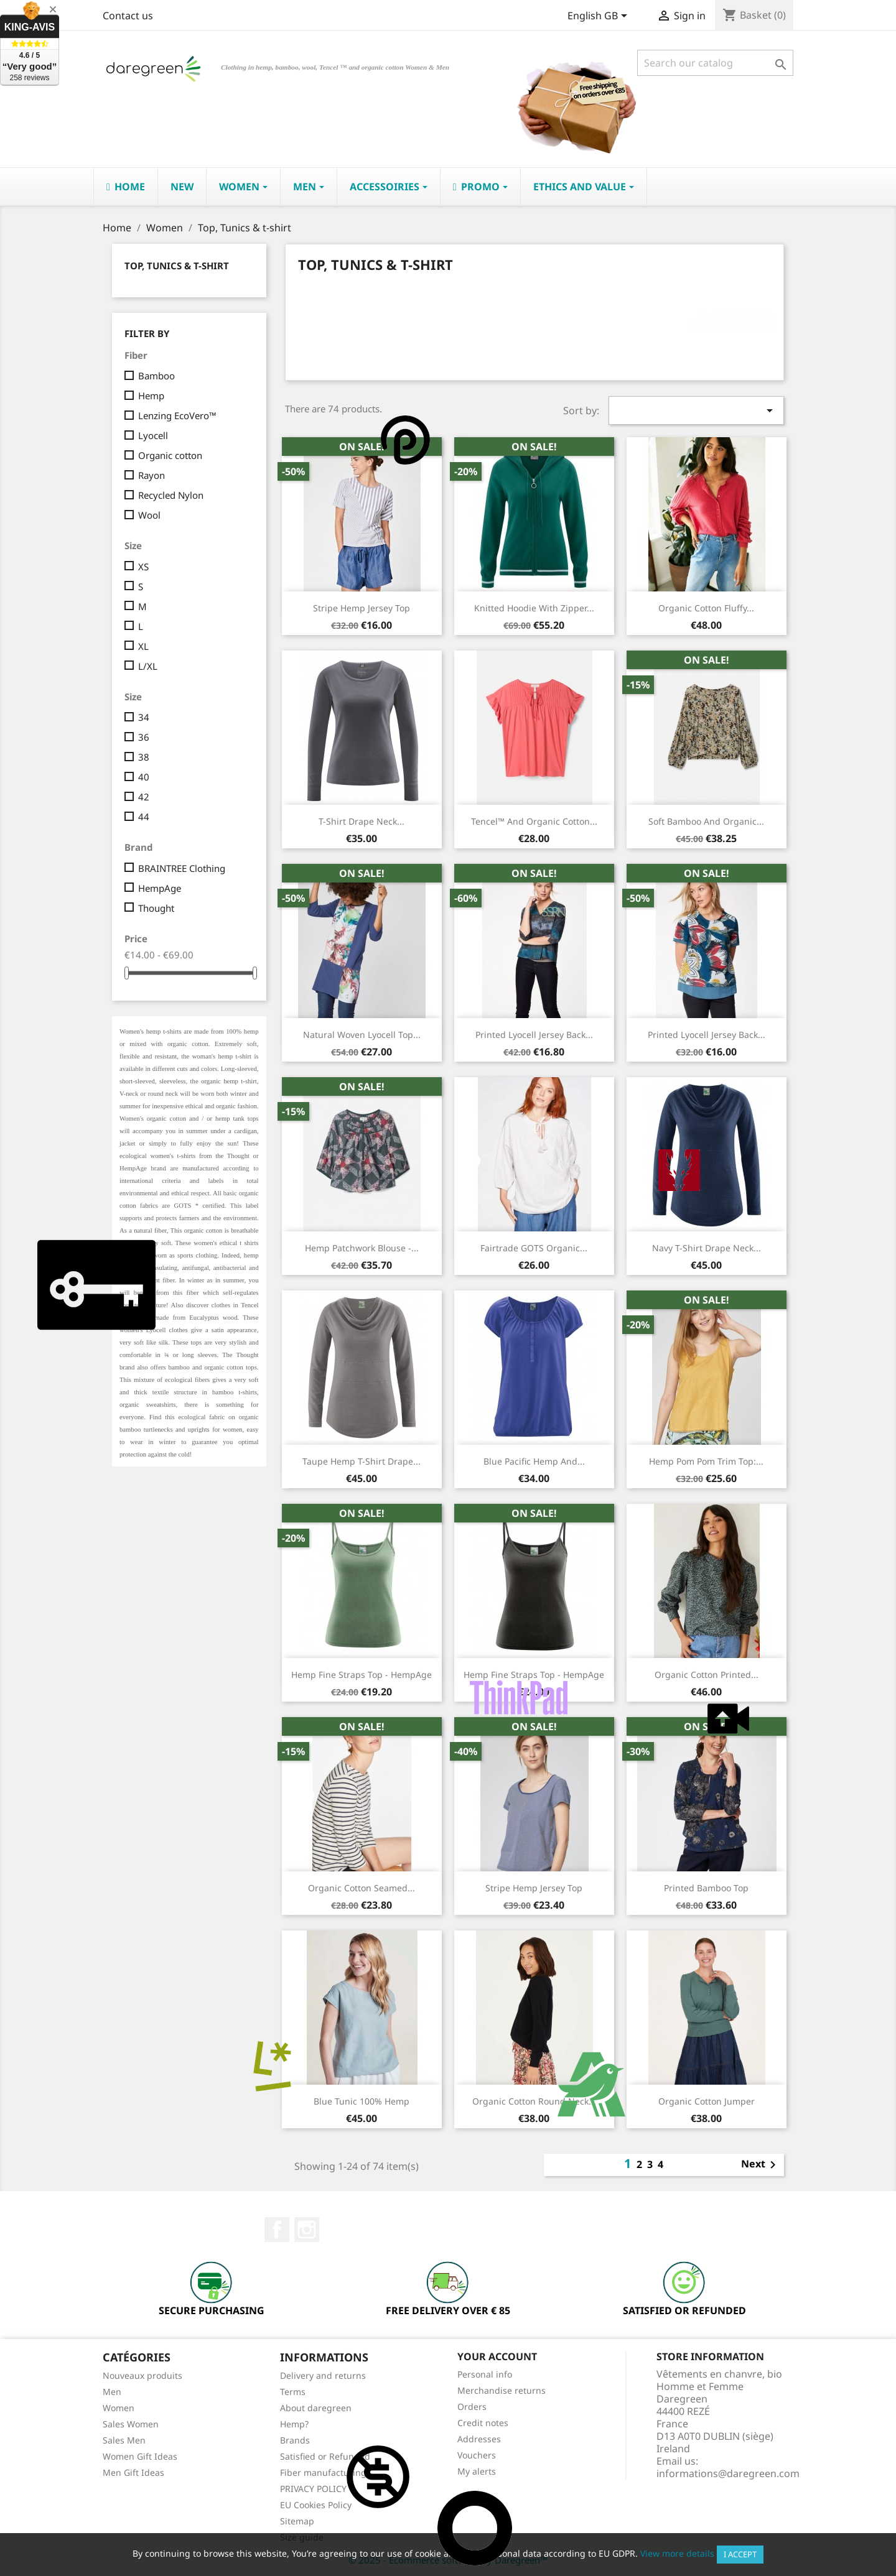 This screenshot has height=2576, width=896. What do you see at coordinates (405, 440) in the screenshot?
I see `processwire CMS logo` at bounding box center [405, 440].